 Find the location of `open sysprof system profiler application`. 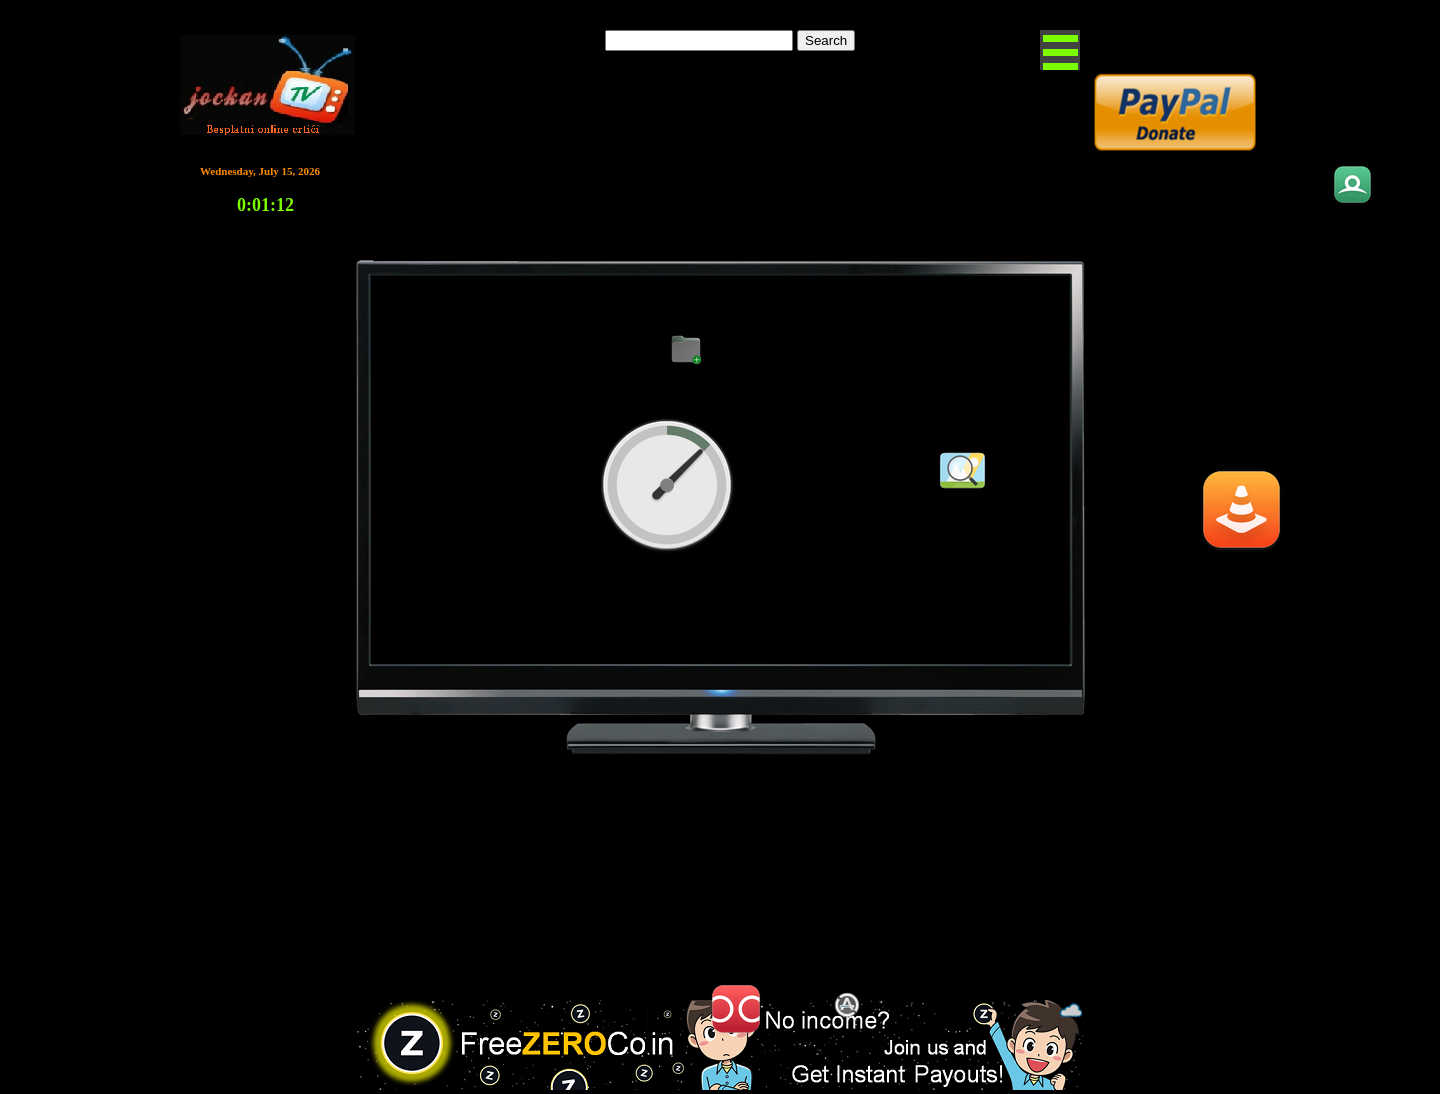

open sysprof system profiler application is located at coordinates (667, 485).